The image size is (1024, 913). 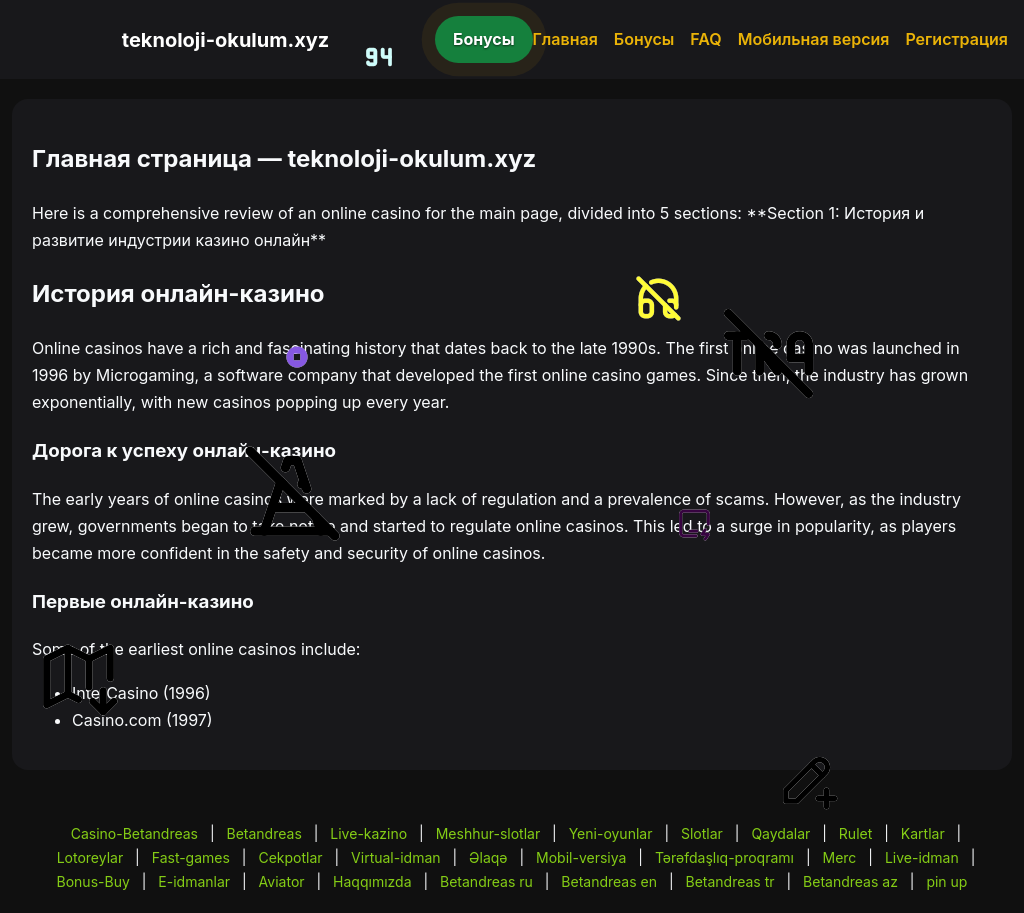 I want to click on download map for offline use, so click(x=78, y=676).